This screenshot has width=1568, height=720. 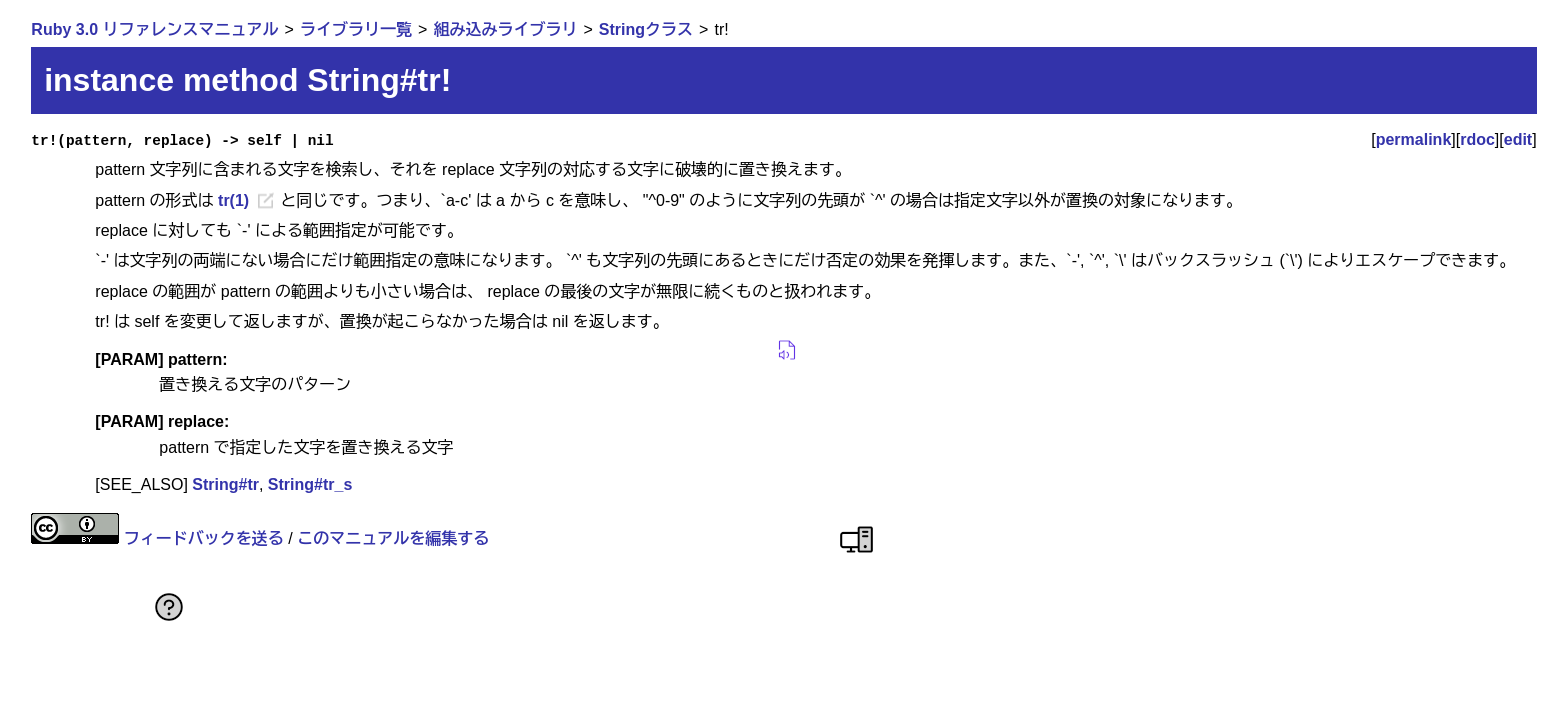 What do you see at coordinates (787, 350) in the screenshot?
I see `open an audio file` at bounding box center [787, 350].